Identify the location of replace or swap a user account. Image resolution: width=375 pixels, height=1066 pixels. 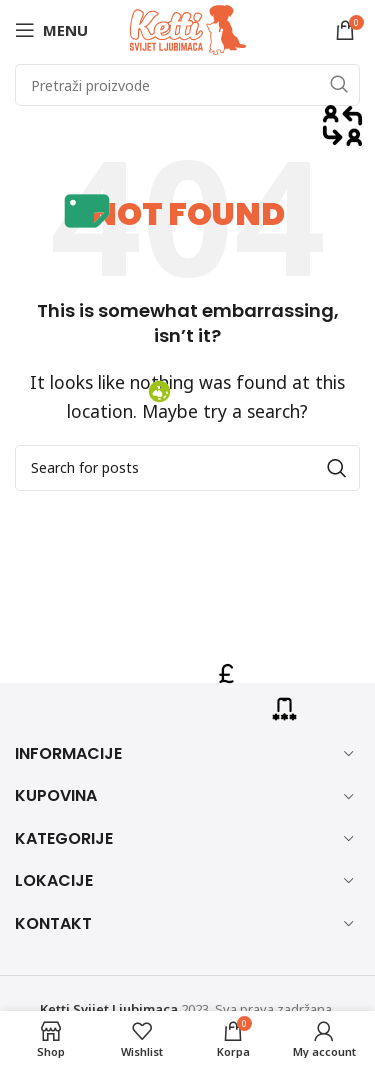
(342, 125).